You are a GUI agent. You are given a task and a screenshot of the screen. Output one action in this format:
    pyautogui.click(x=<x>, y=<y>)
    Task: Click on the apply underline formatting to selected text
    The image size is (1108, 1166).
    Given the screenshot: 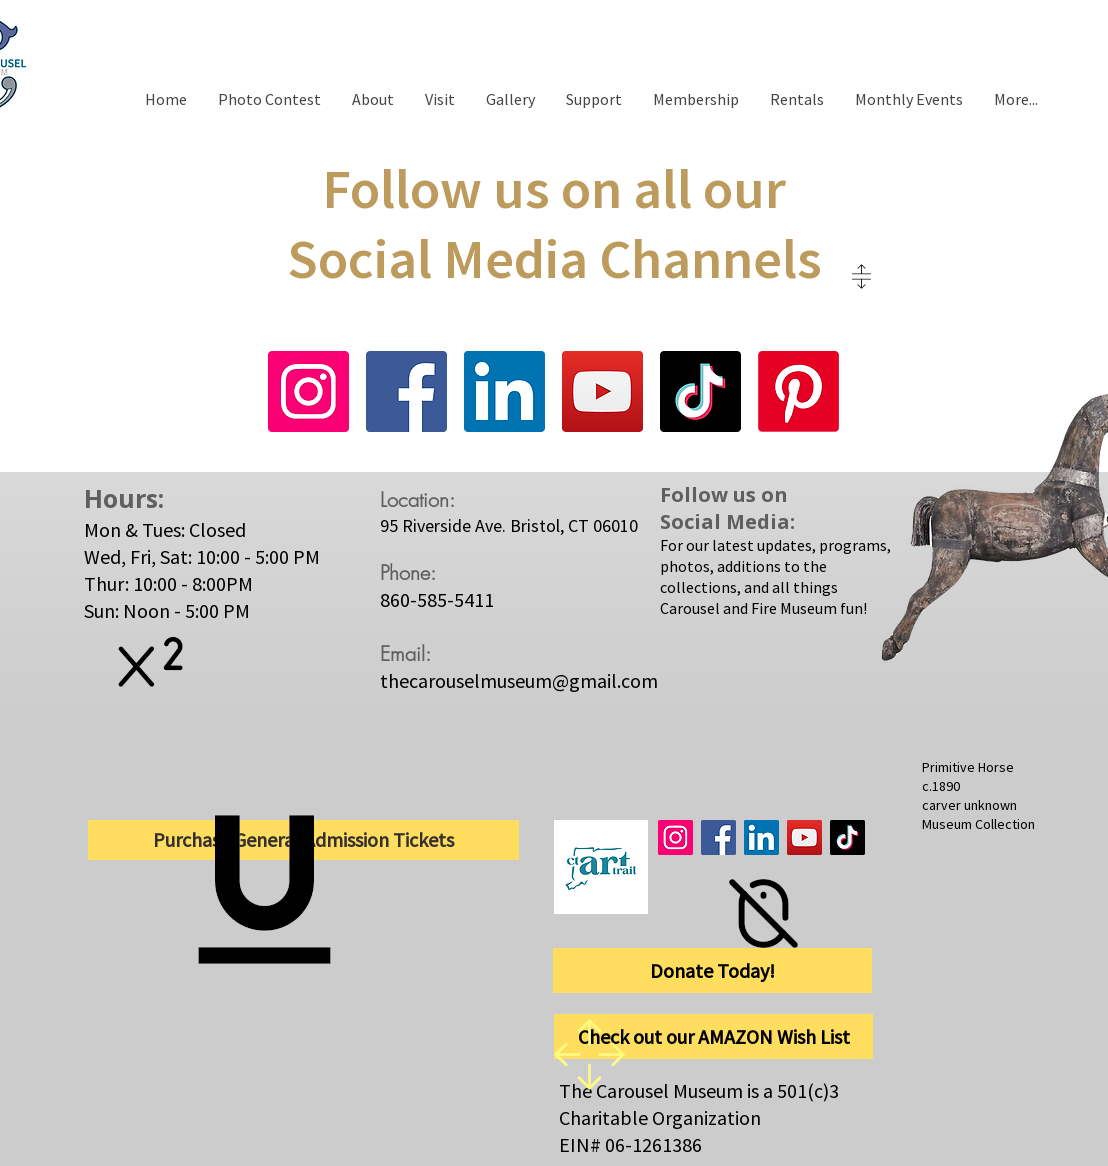 What is the action you would take?
    pyautogui.click(x=264, y=889)
    